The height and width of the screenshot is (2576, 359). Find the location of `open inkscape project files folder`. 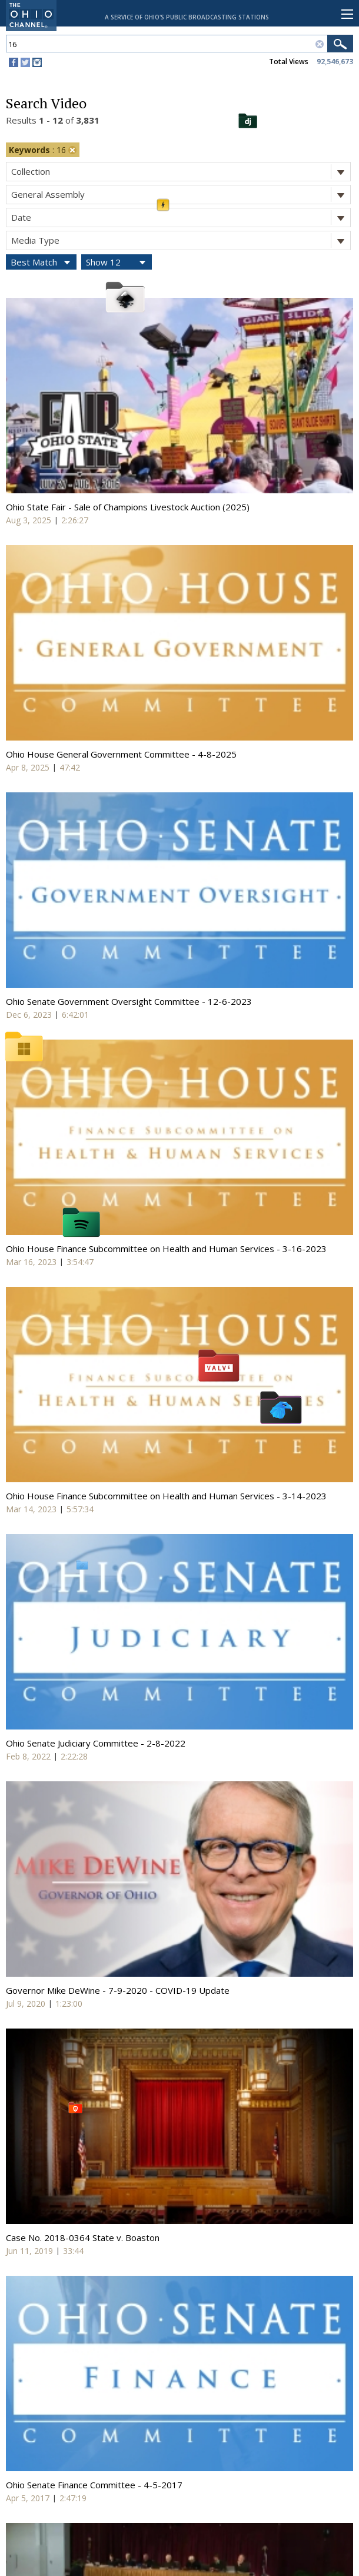

open inkscape project files folder is located at coordinates (125, 298).